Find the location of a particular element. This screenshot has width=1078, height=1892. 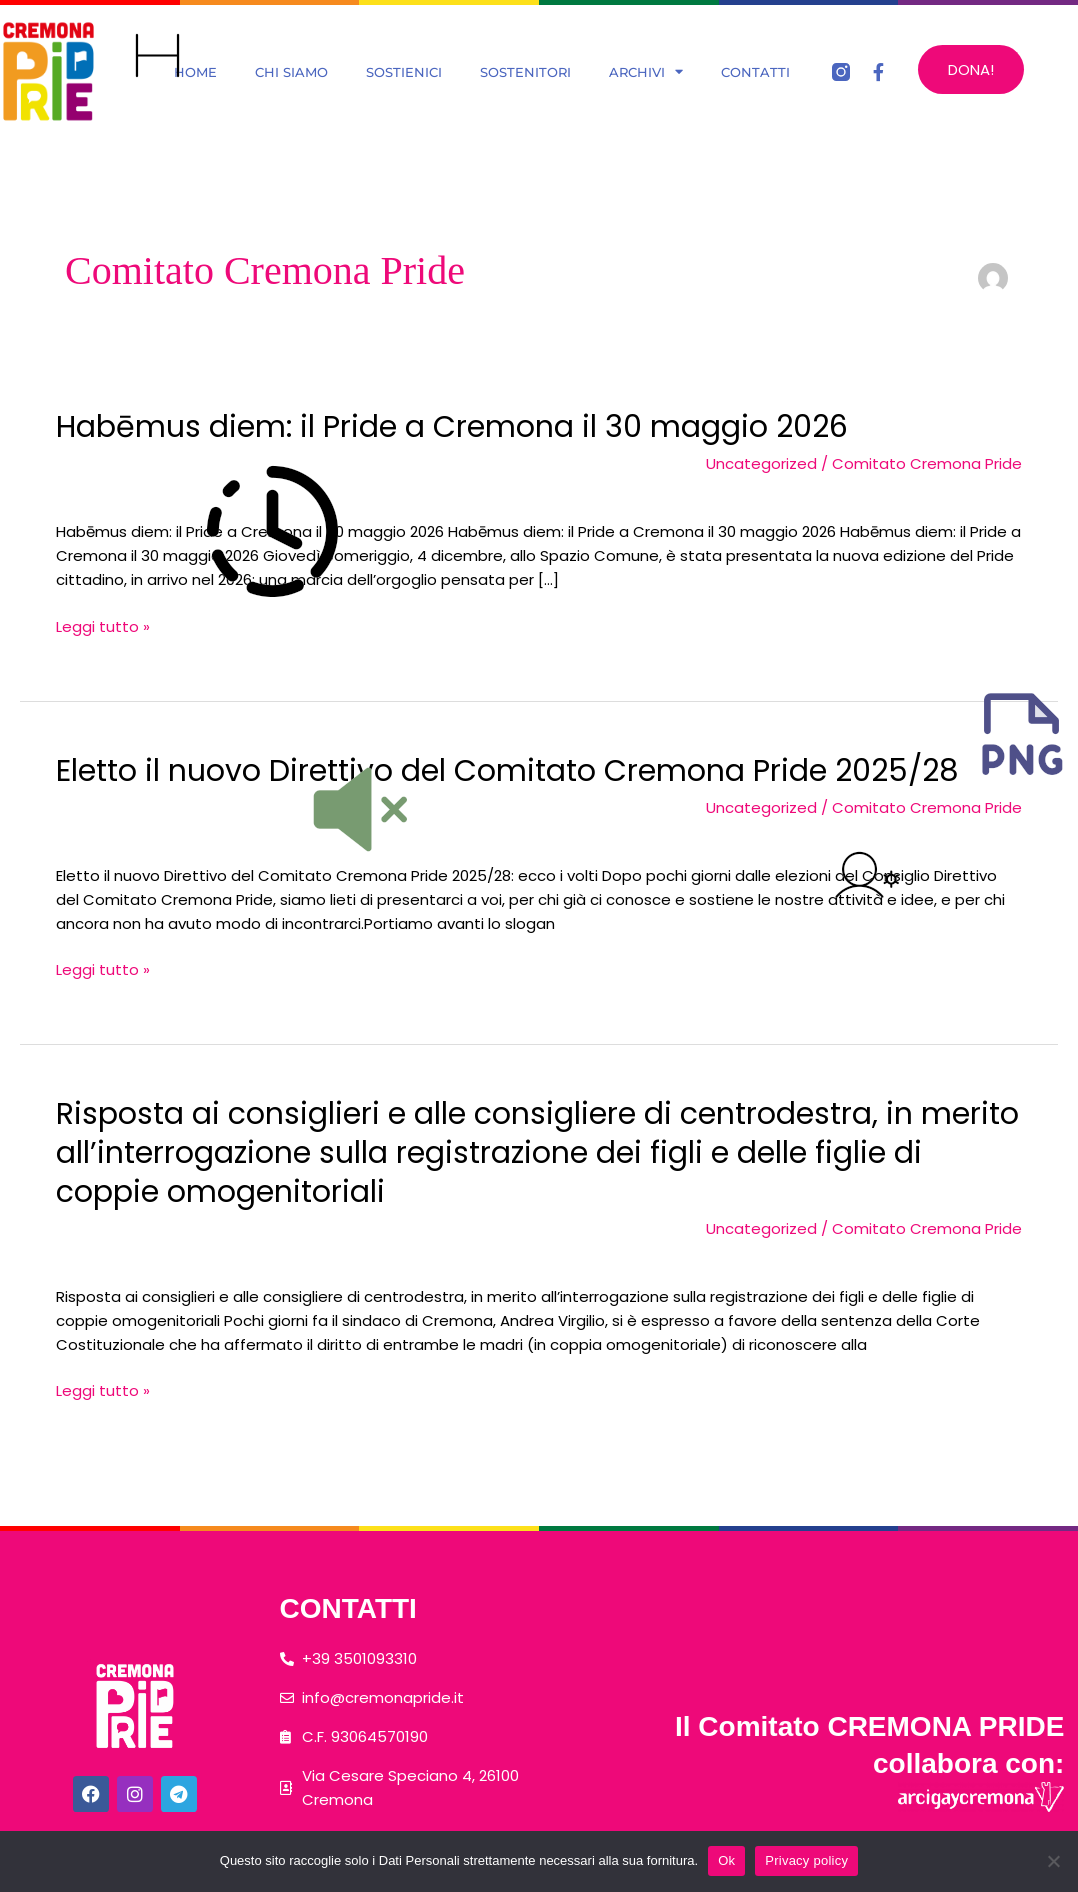

mute audio is located at coordinates (355, 809).